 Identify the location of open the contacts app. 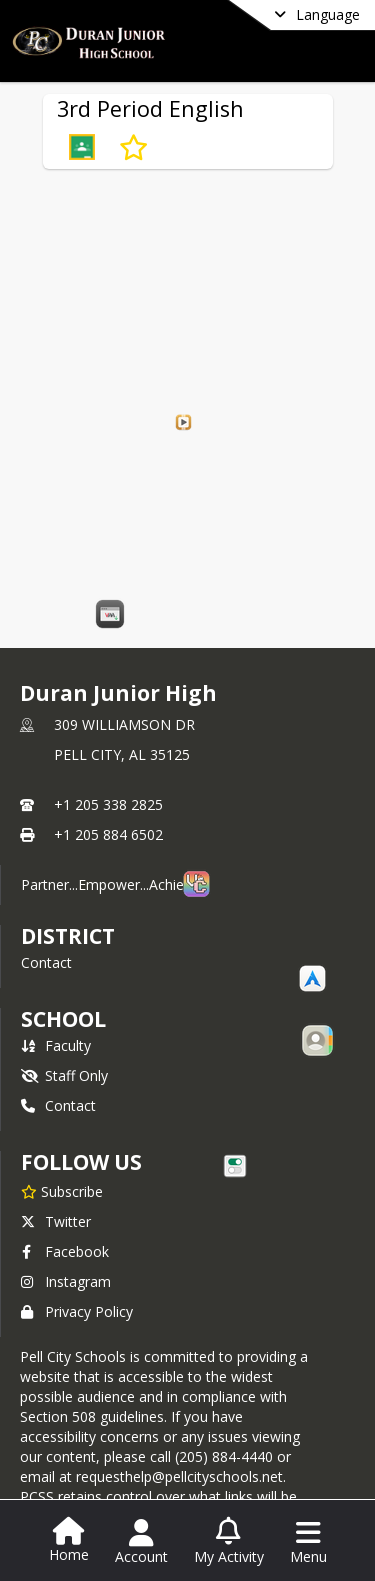
(317, 1040).